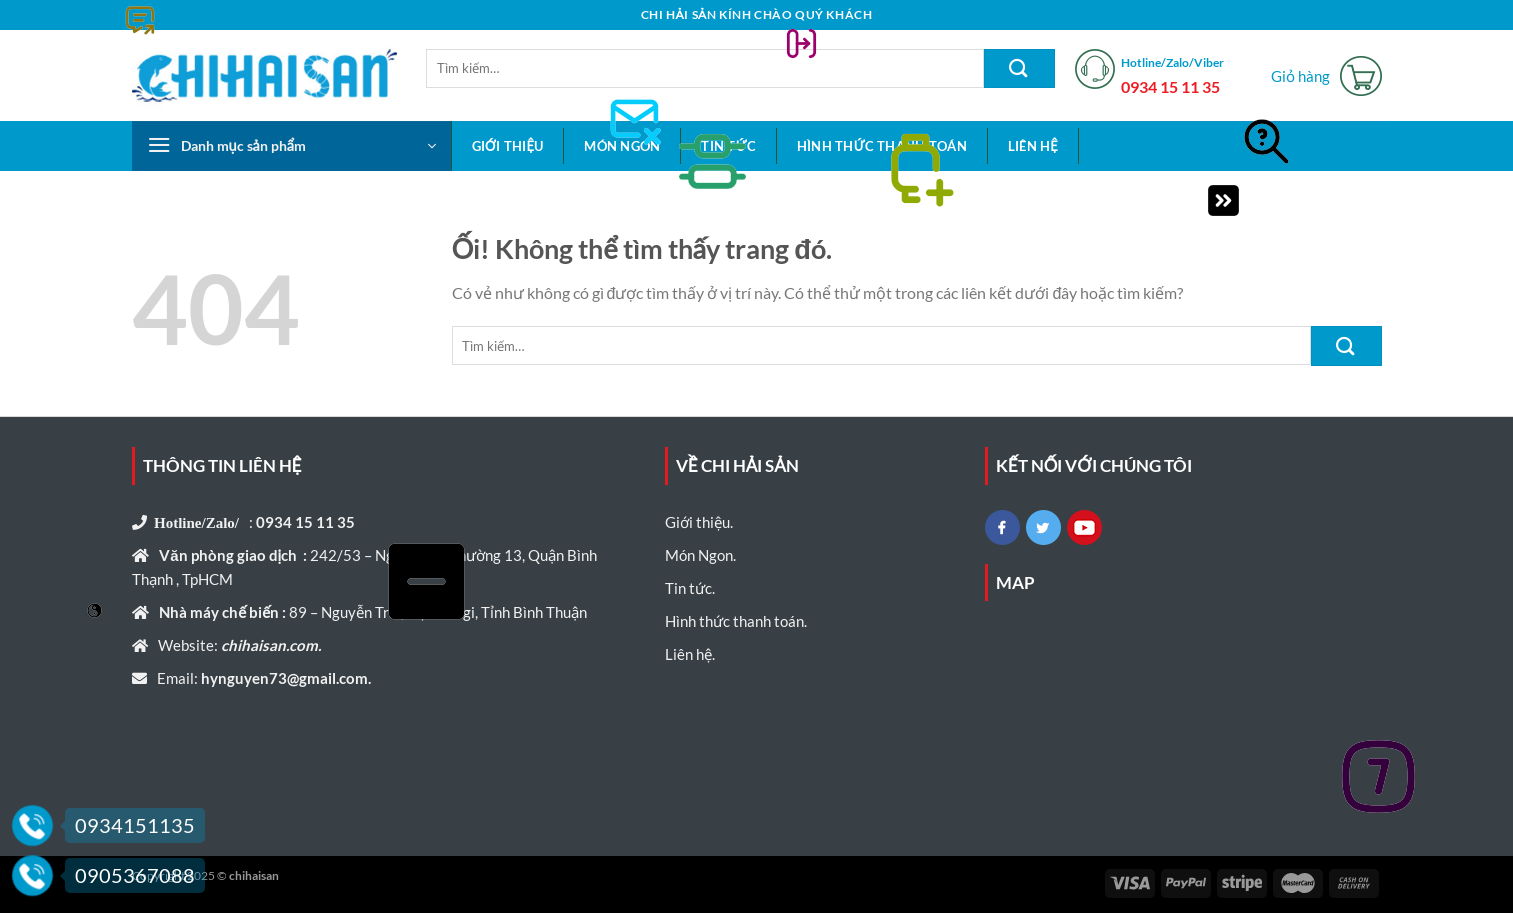 The height and width of the screenshot is (913, 1513). What do you see at coordinates (140, 19) in the screenshot?
I see `share a message or conversation` at bounding box center [140, 19].